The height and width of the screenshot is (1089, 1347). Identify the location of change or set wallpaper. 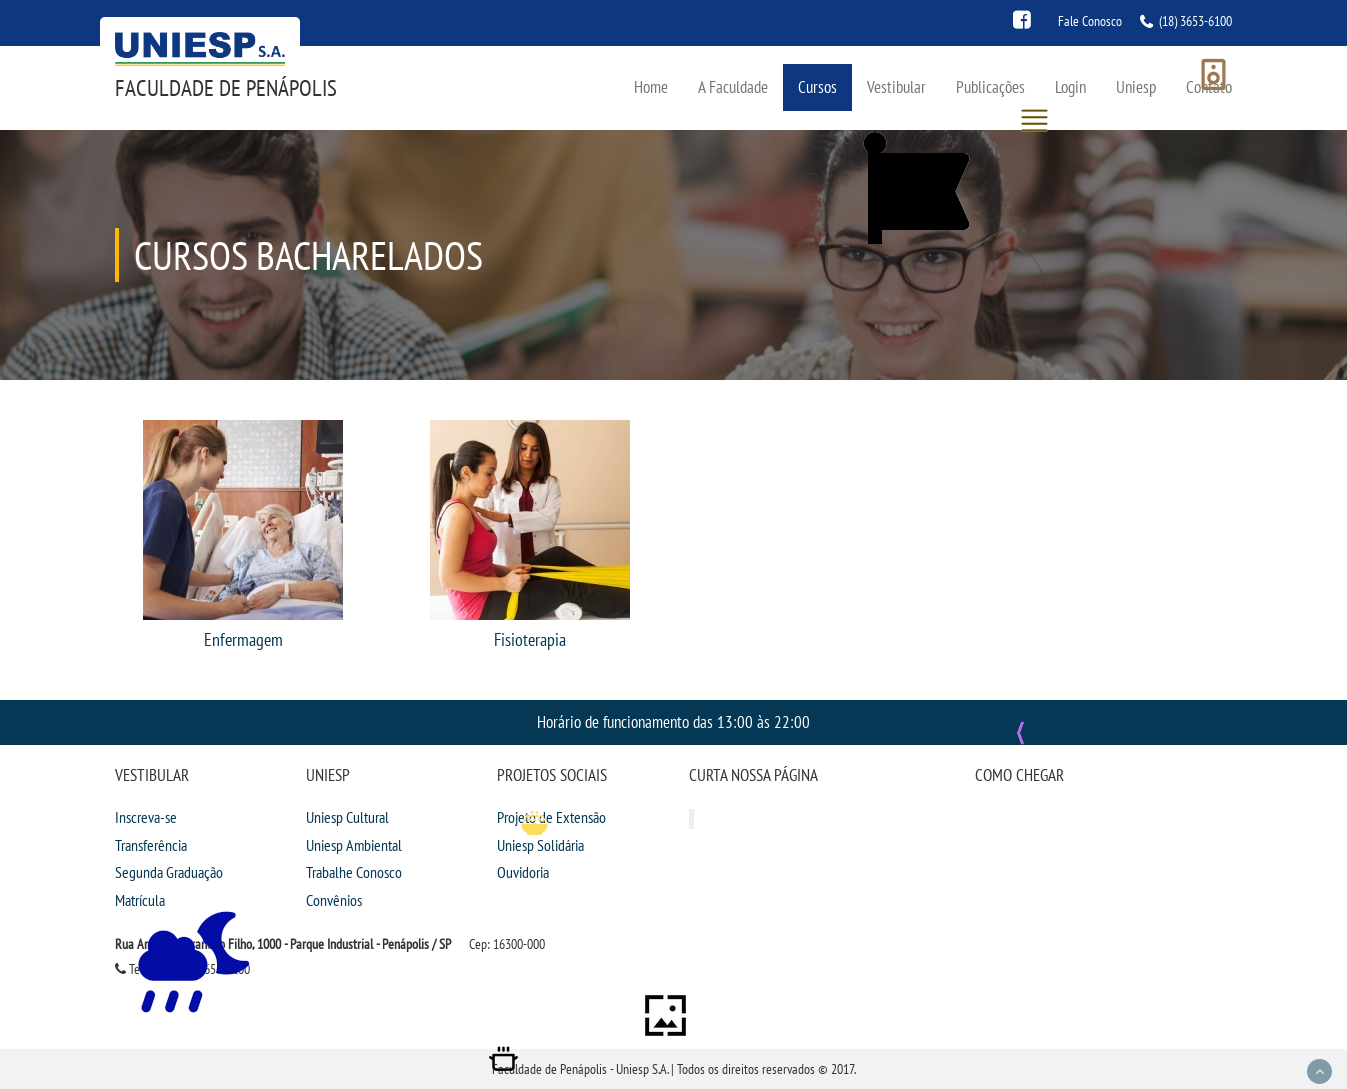
(665, 1015).